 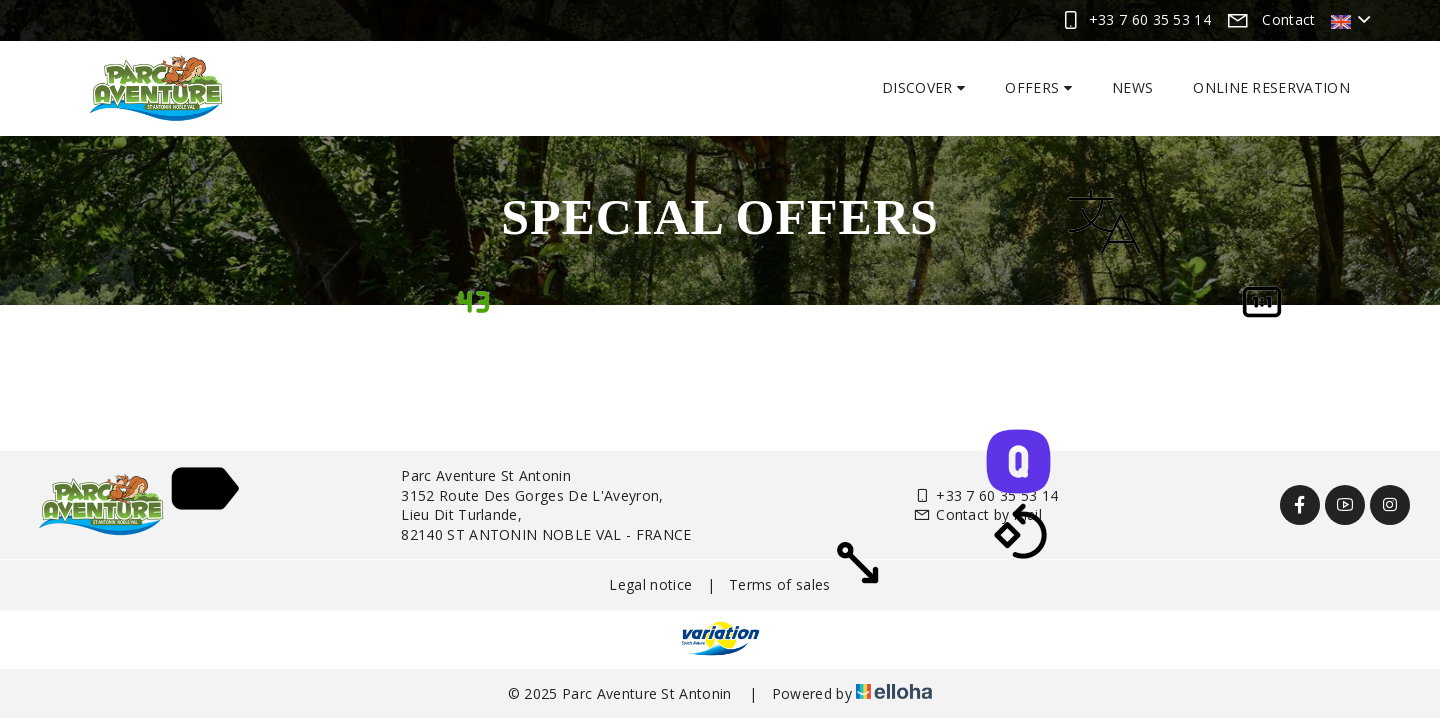 What do you see at coordinates (1018, 461) in the screenshot?
I see `represents the letter Q in a keyboard or text input` at bounding box center [1018, 461].